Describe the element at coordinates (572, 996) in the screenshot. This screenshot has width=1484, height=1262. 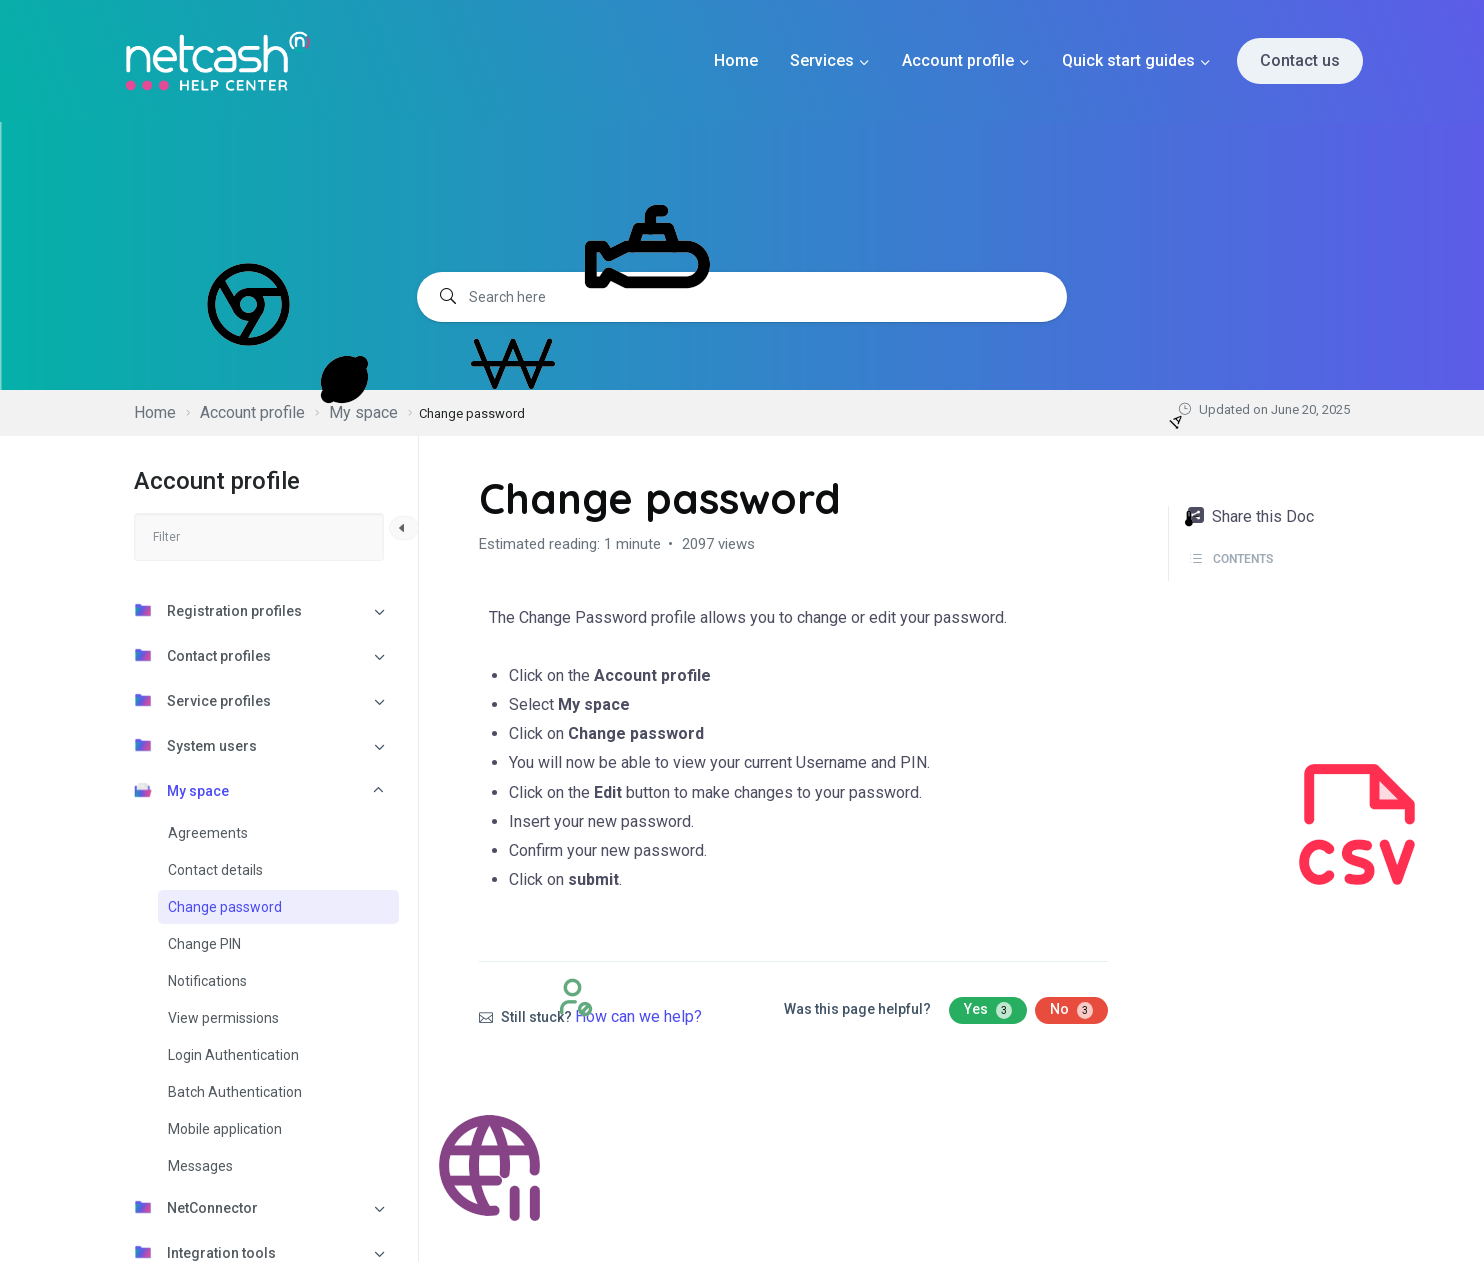
I see `cancel or block a user account` at that location.